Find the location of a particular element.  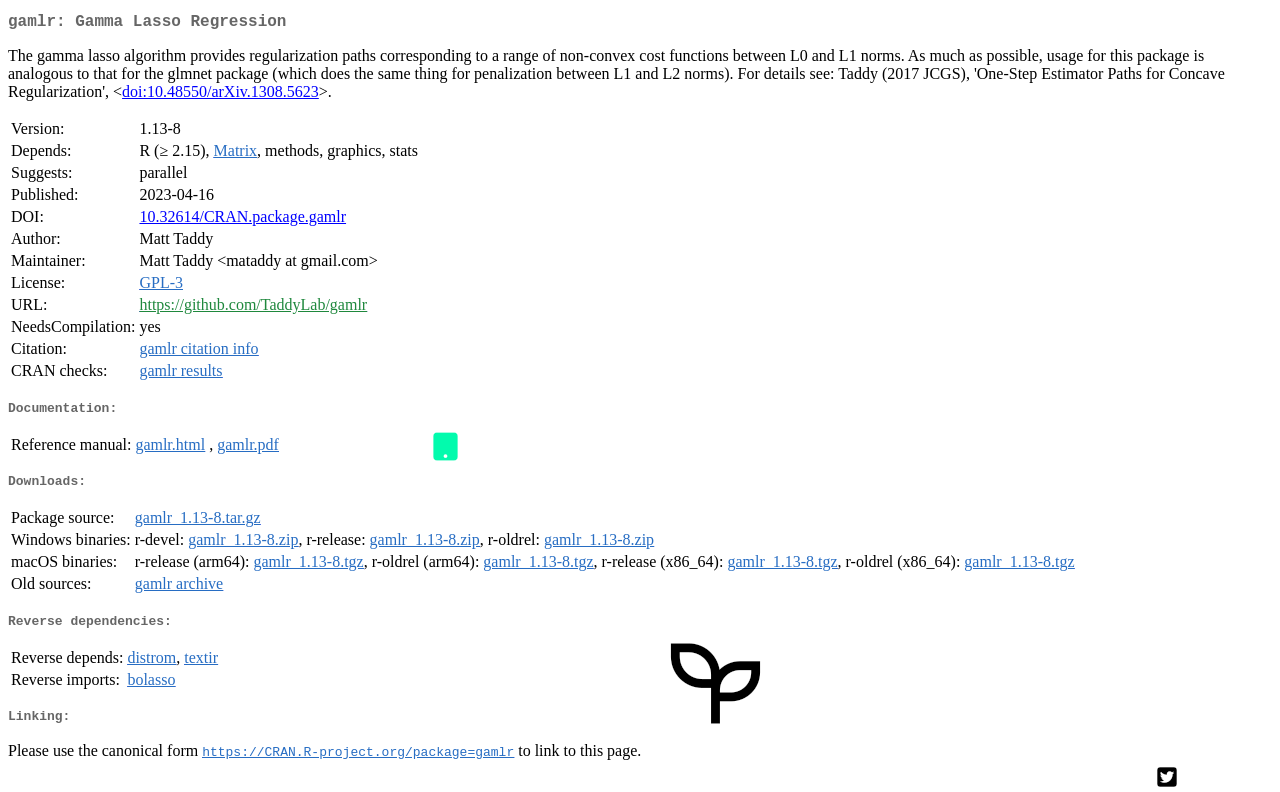

share to Twitter is located at coordinates (1167, 777).